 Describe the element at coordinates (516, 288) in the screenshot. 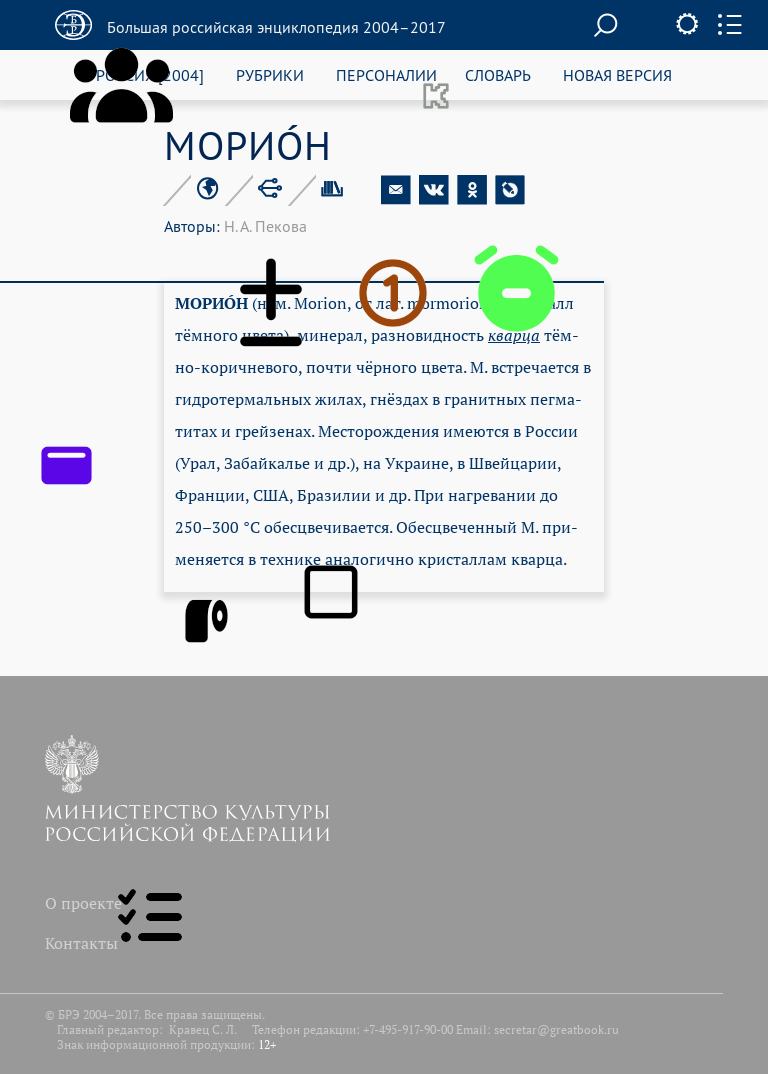

I see `remove or delete an alarm` at that location.